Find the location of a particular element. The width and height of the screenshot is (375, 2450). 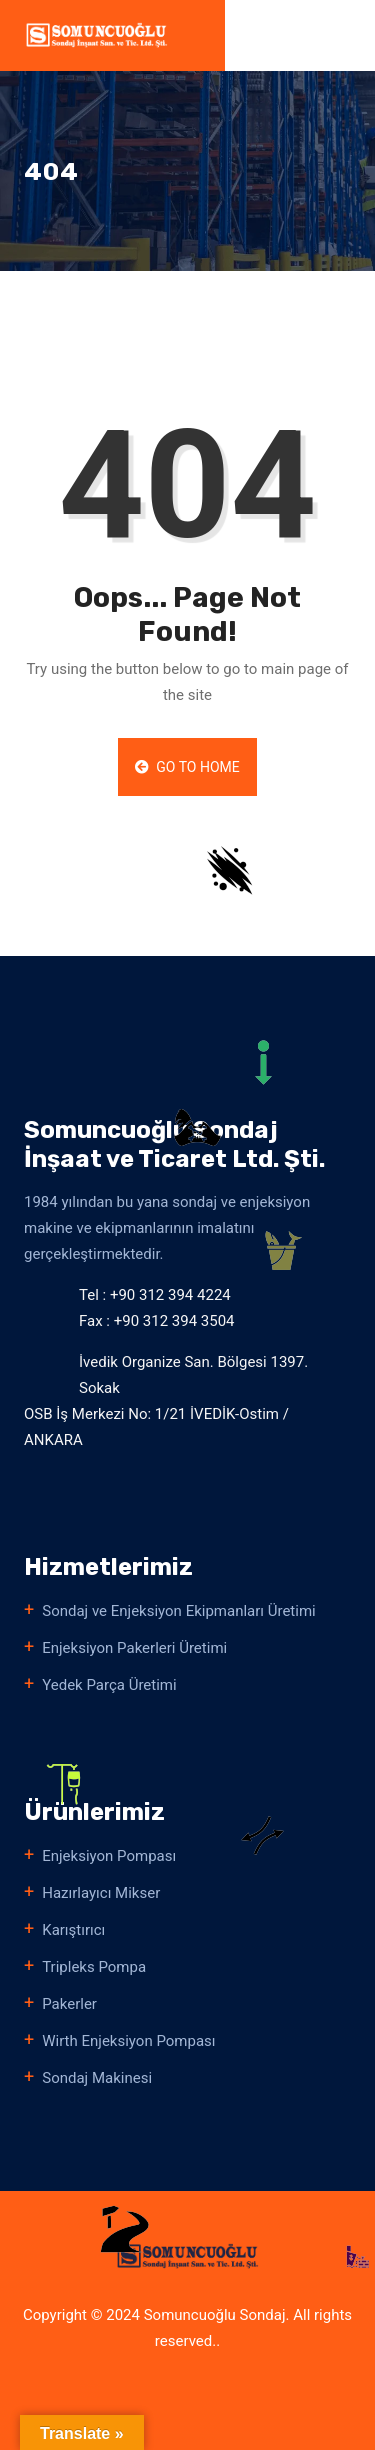

view your fishing inventory or catch is located at coordinates (281, 1250).